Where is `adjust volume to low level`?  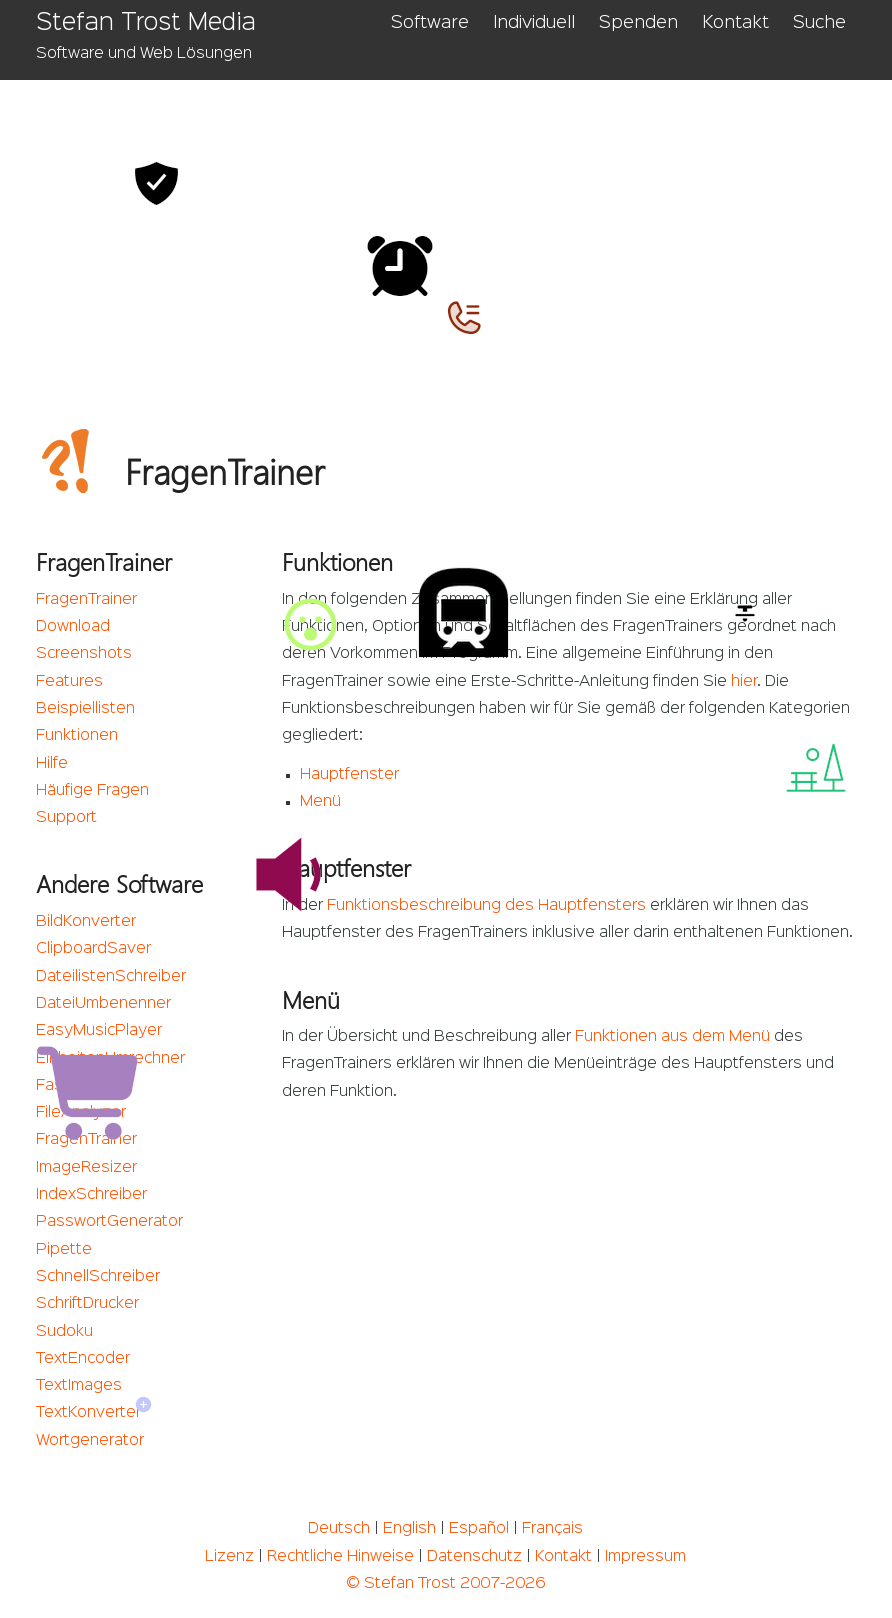
adjust volume to low level is located at coordinates (288, 874).